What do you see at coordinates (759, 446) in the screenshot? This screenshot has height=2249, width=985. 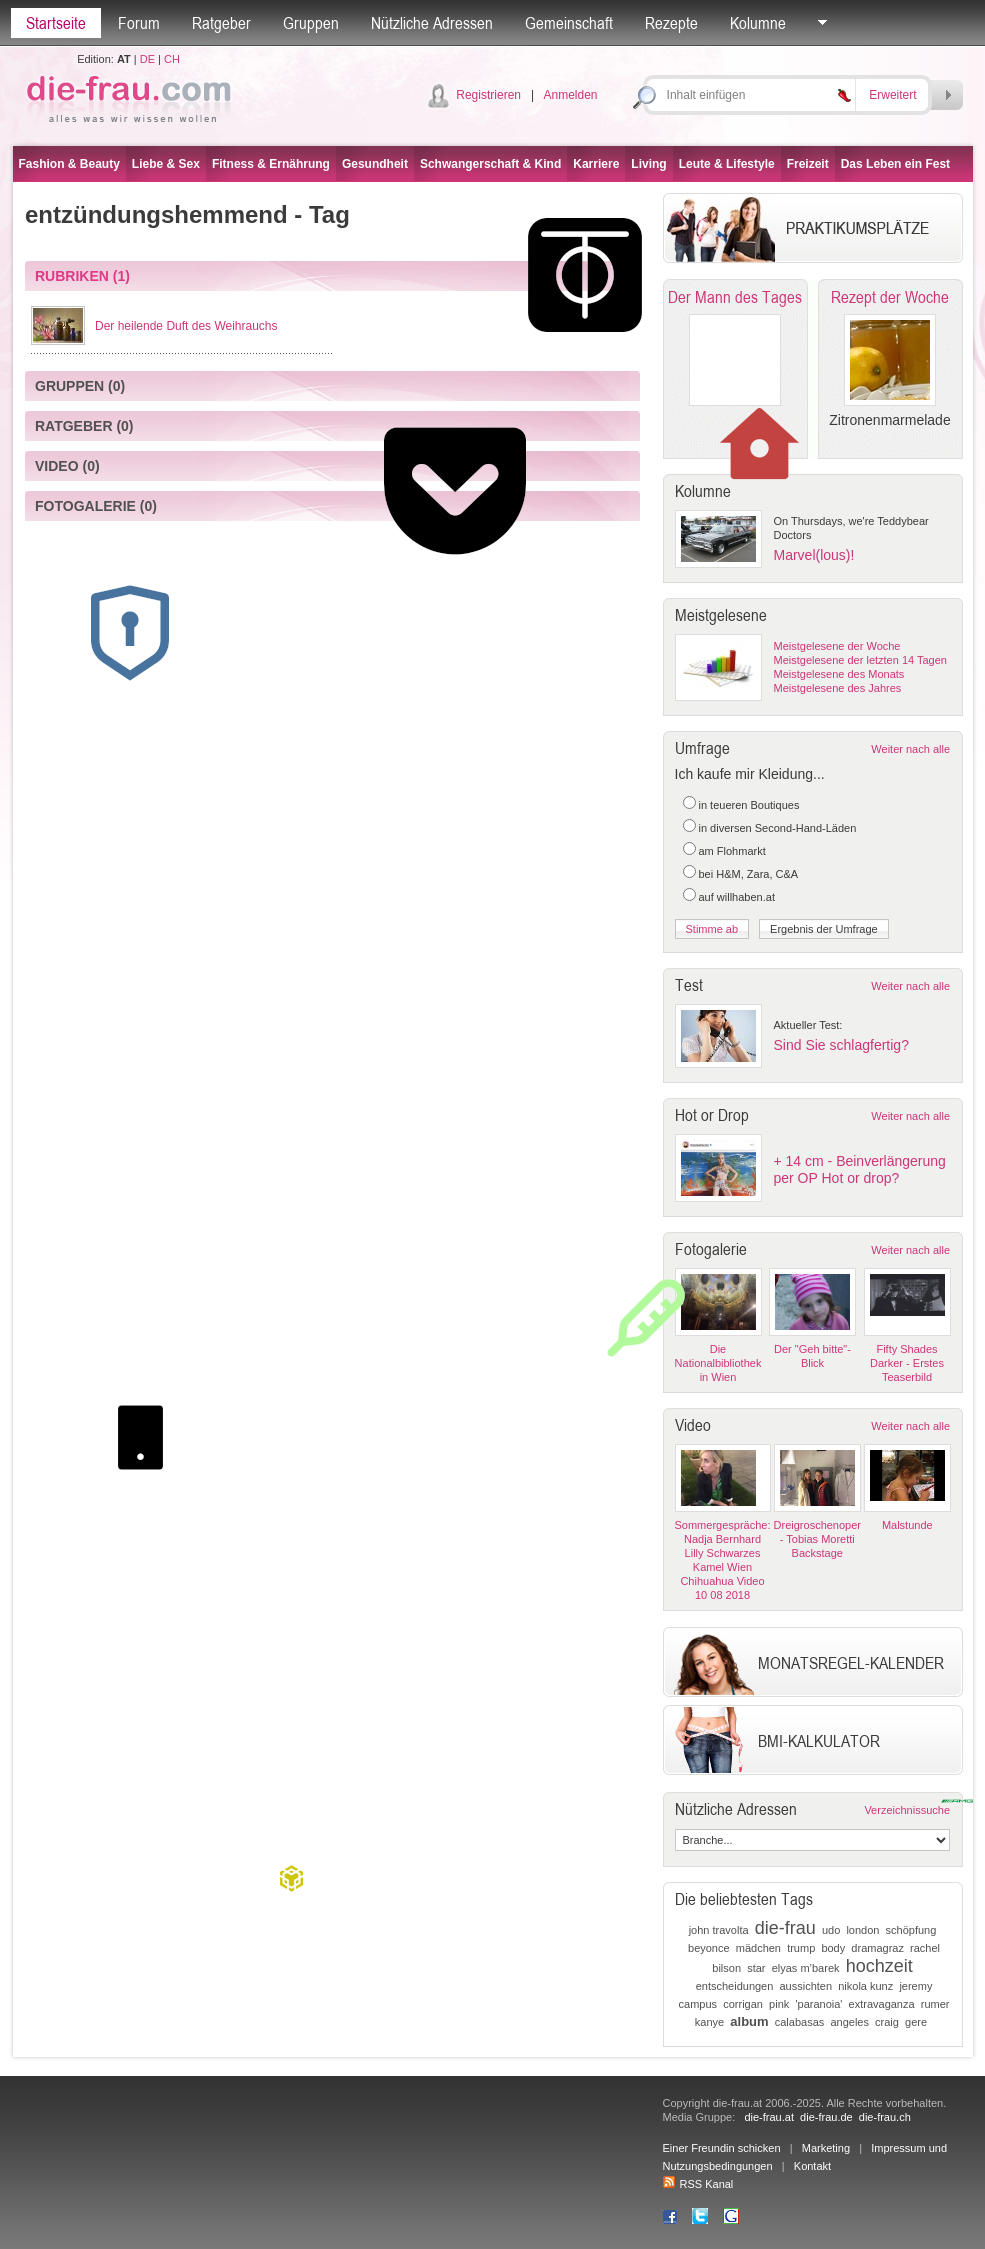 I see `navigate to home screen` at bounding box center [759, 446].